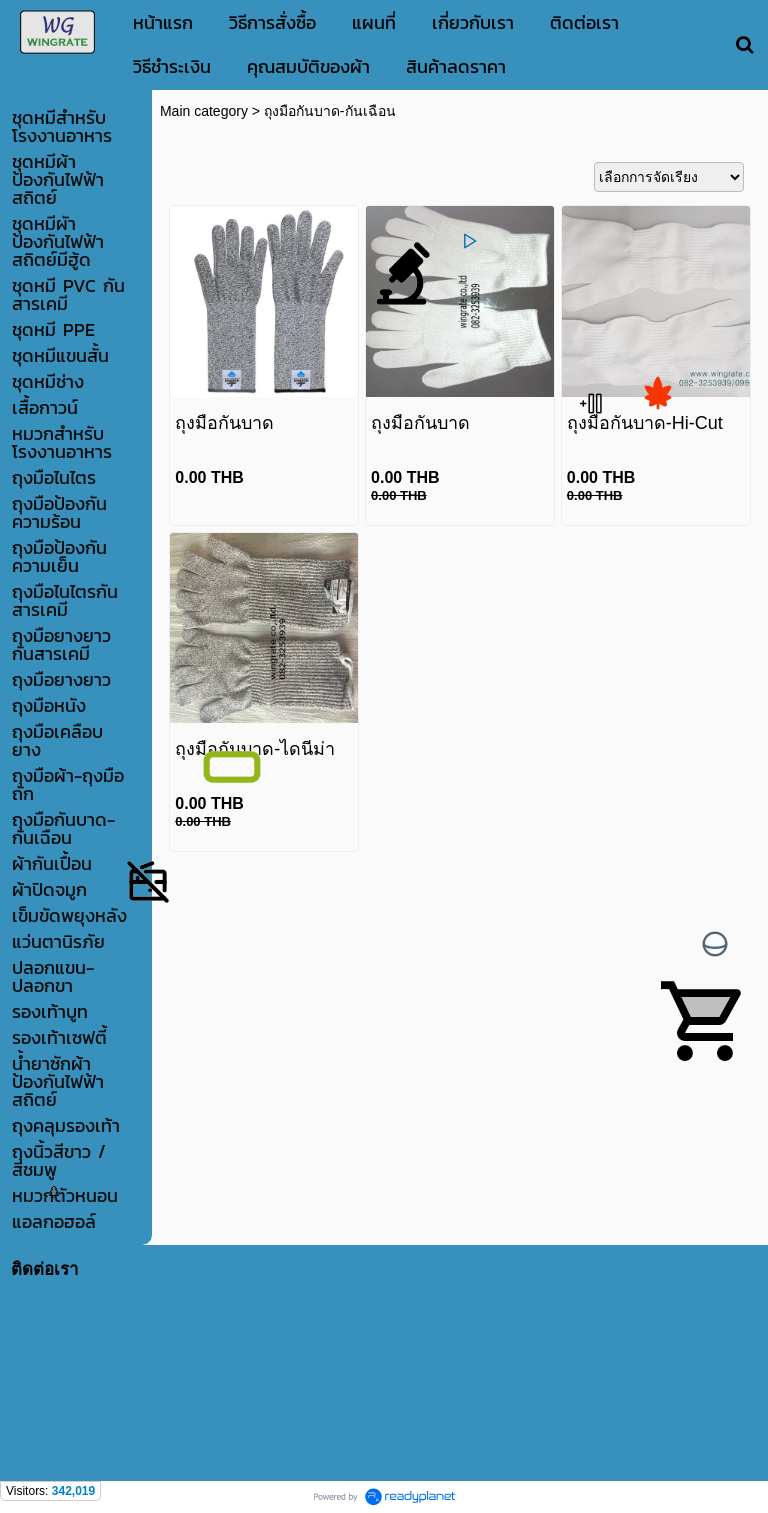 This screenshot has width=768, height=1513. I want to click on indicates holiday or seasonal content, so click(54, 1192).